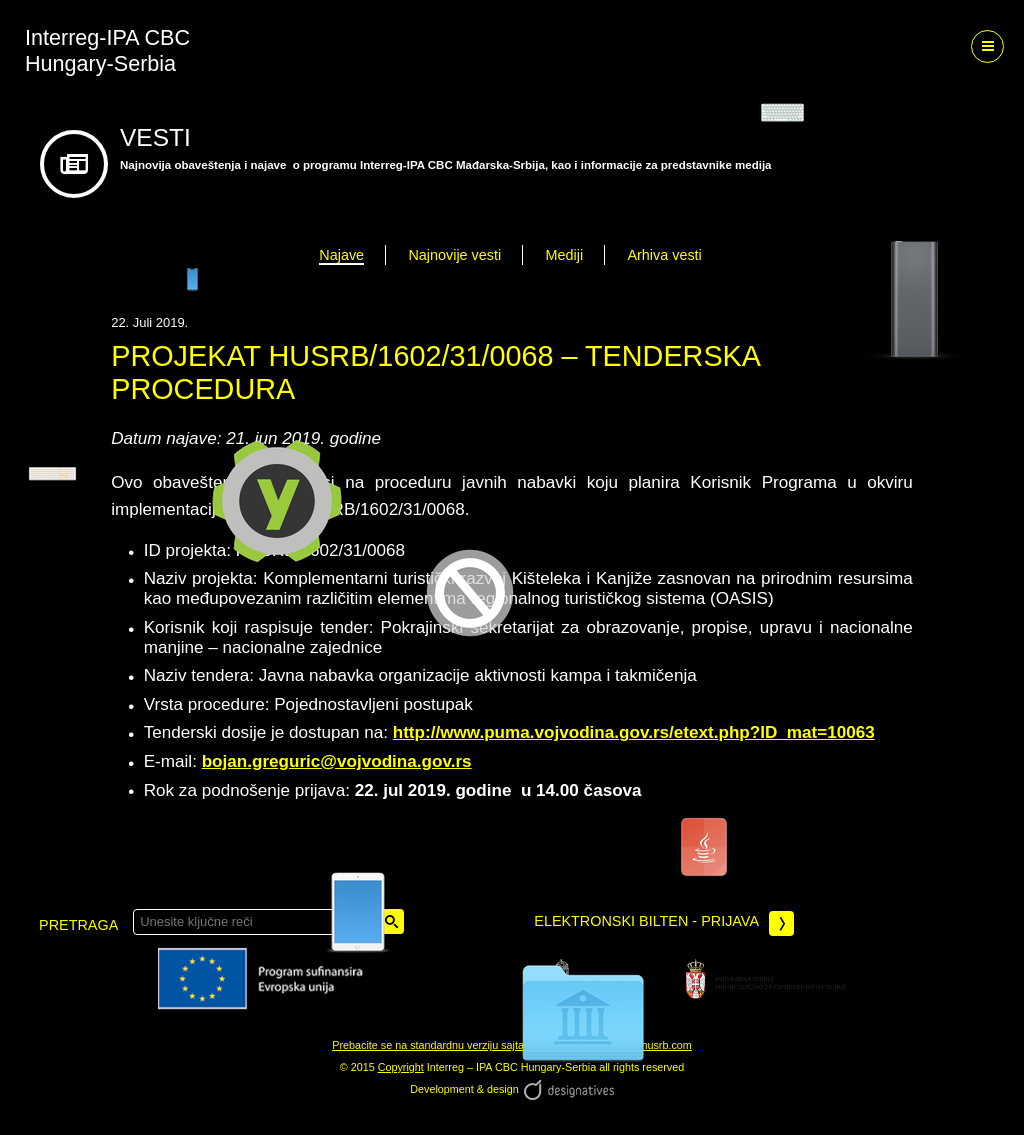 The image size is (1024, 1135). What do you see at coordinates (470, 593) in the screenshot?
I see `indicates an unsupported file, feature, or action` at bounding box center [470, 593].